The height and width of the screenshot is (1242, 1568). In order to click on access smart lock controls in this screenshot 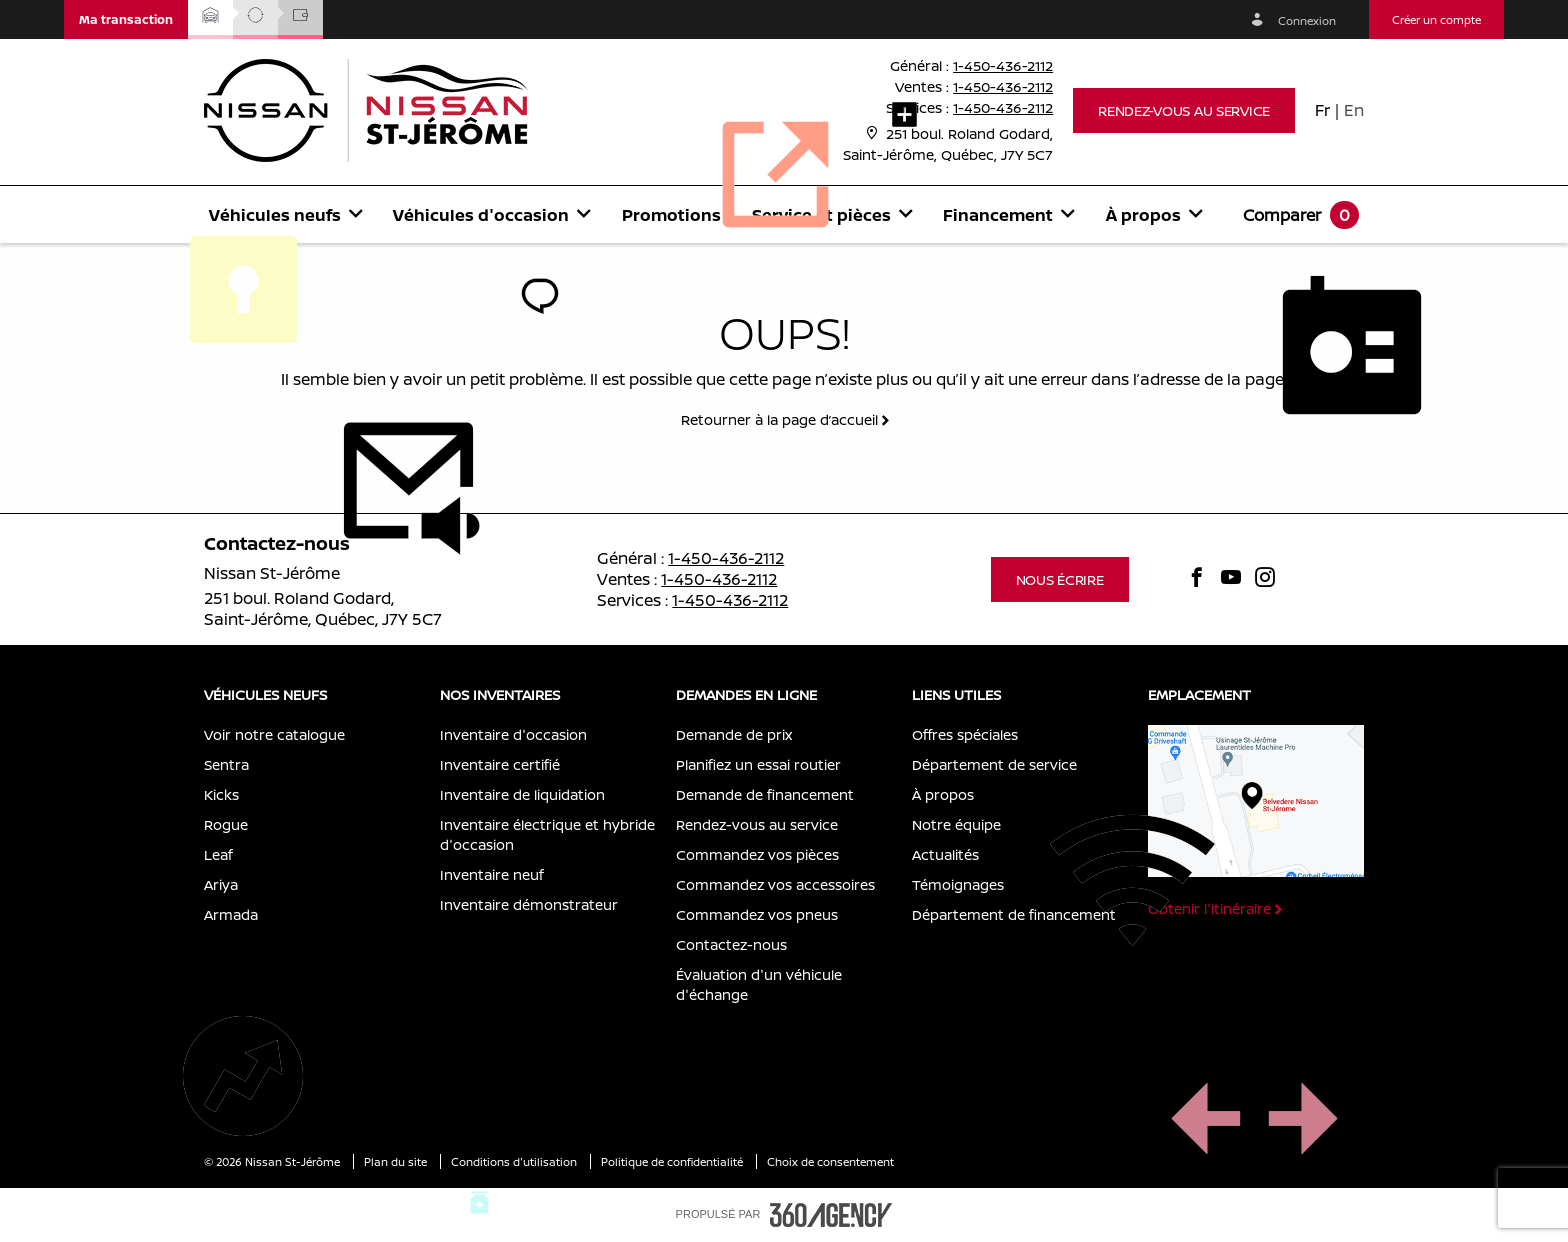, I will do `click(243, 289)`.